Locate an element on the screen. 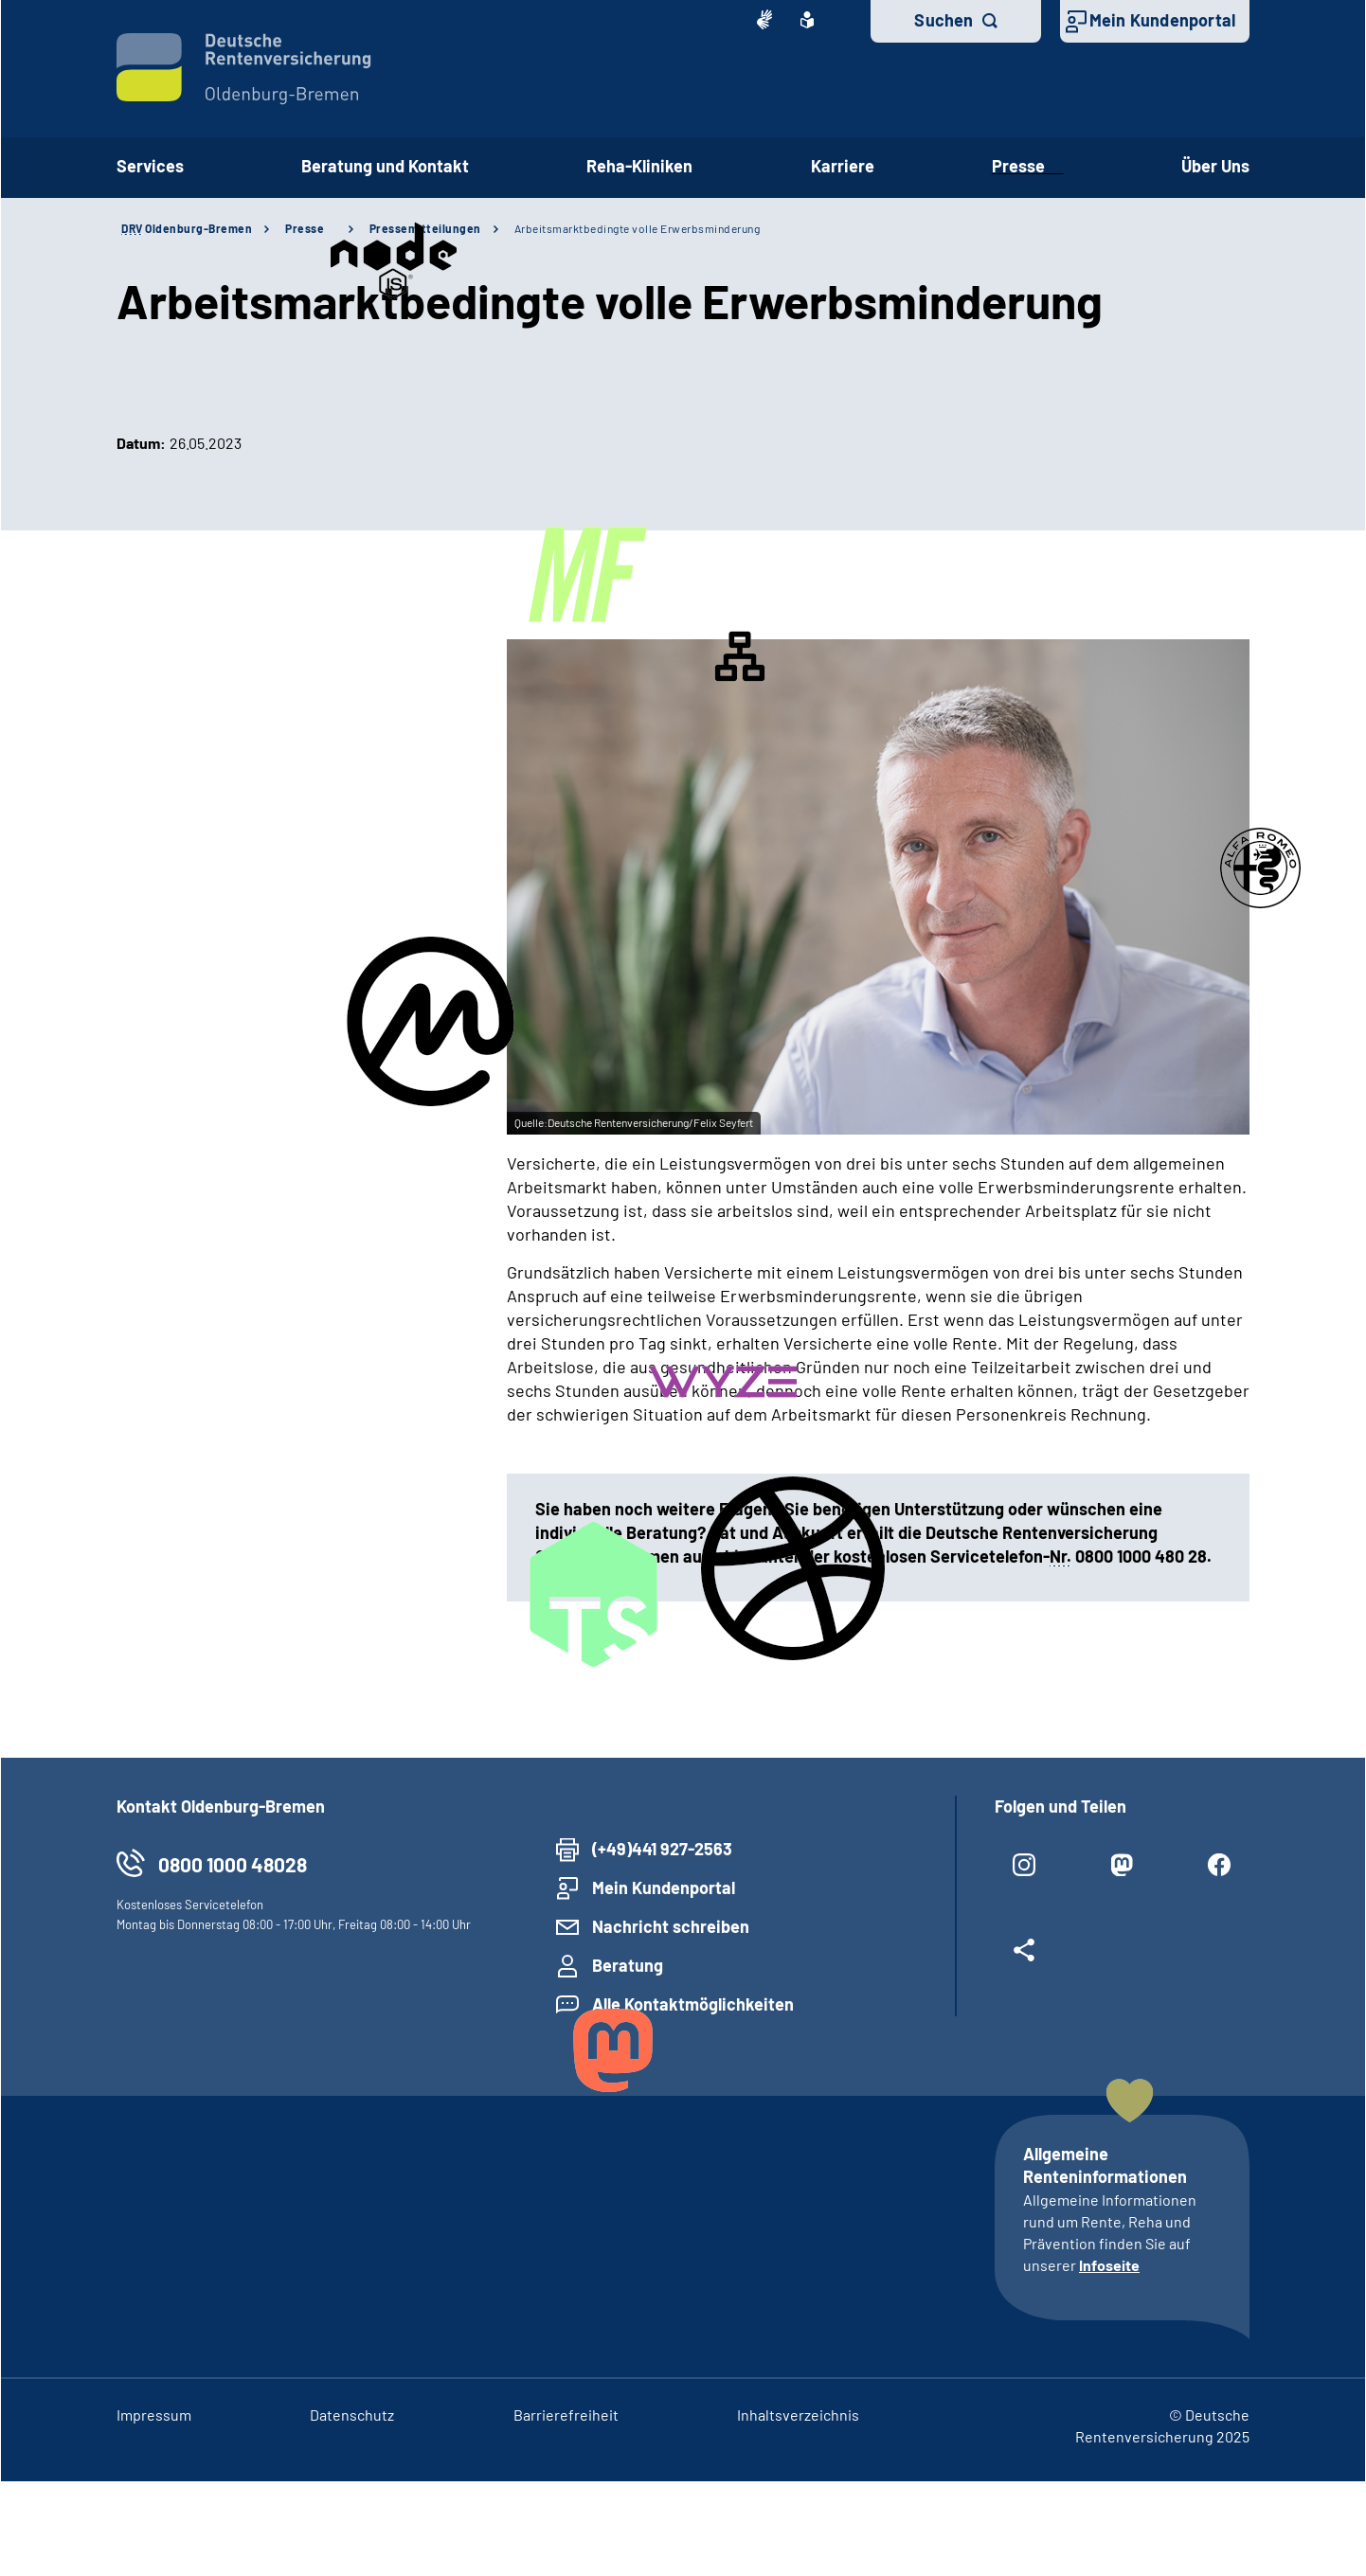  view organization hierarchy is located at coordinates (740, 656).